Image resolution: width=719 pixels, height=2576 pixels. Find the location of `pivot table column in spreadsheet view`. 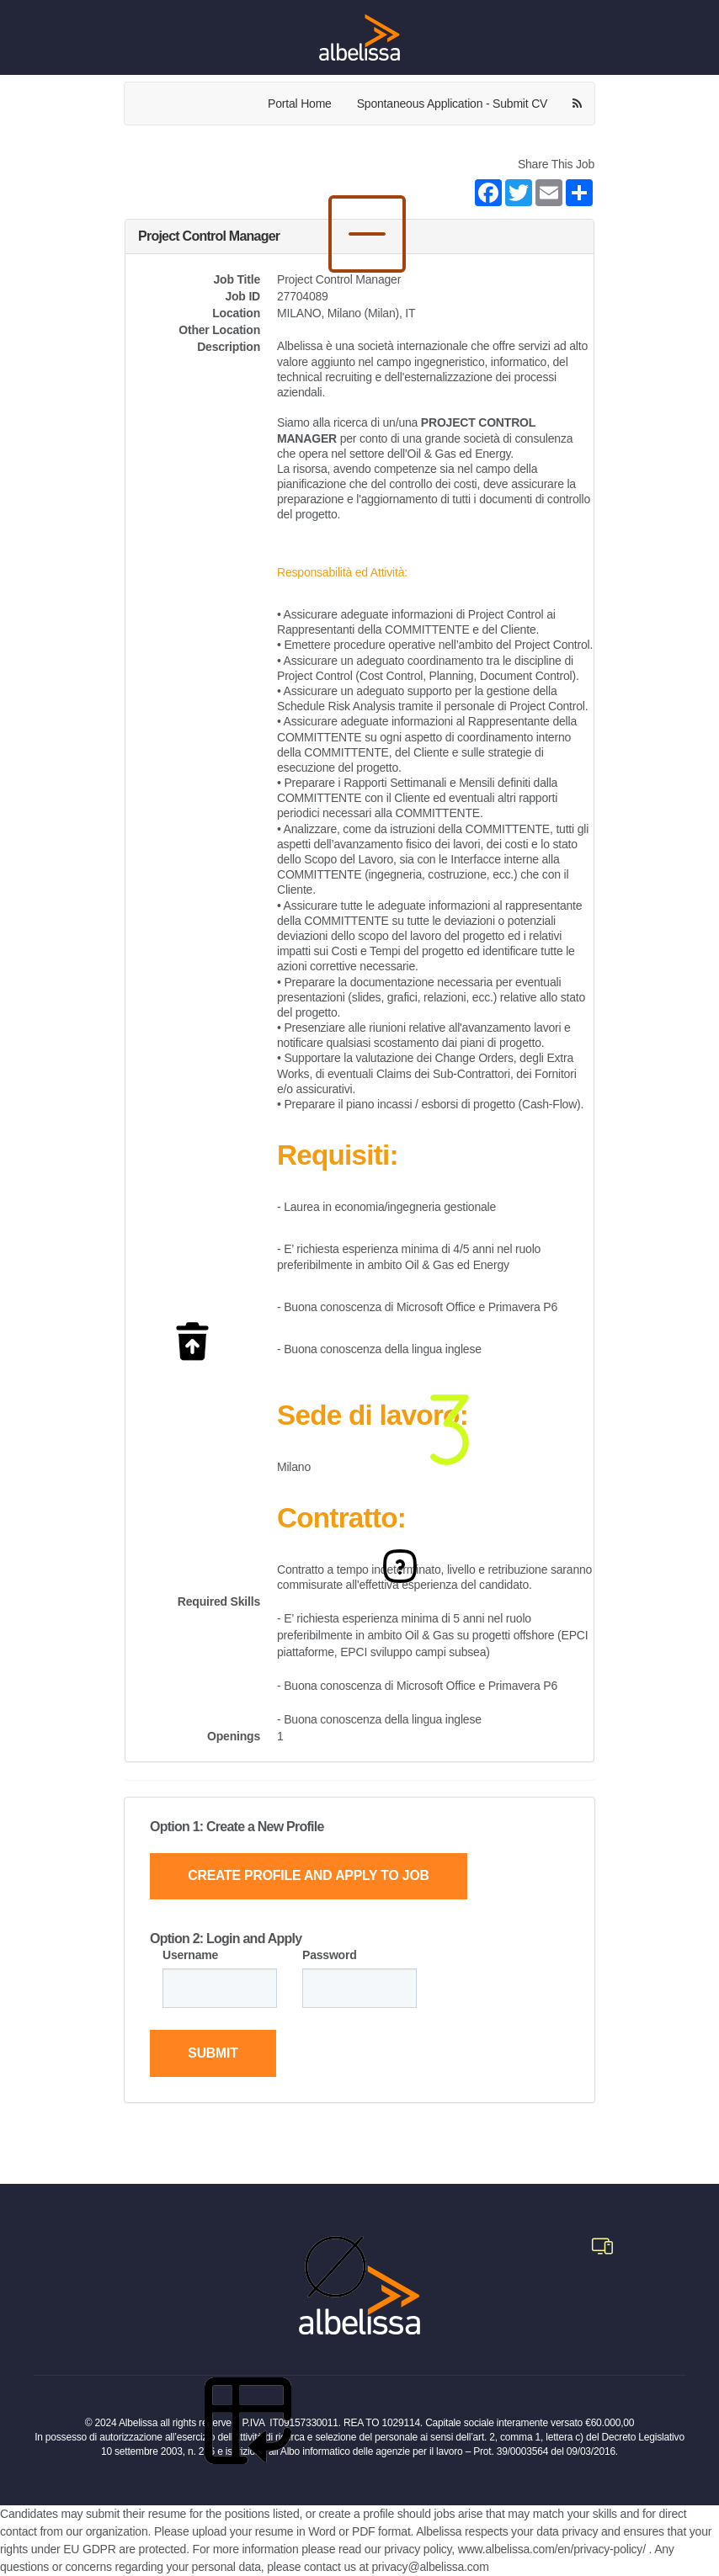

pivot table column in spreadsheet view is located at coordinates (248, 2420).